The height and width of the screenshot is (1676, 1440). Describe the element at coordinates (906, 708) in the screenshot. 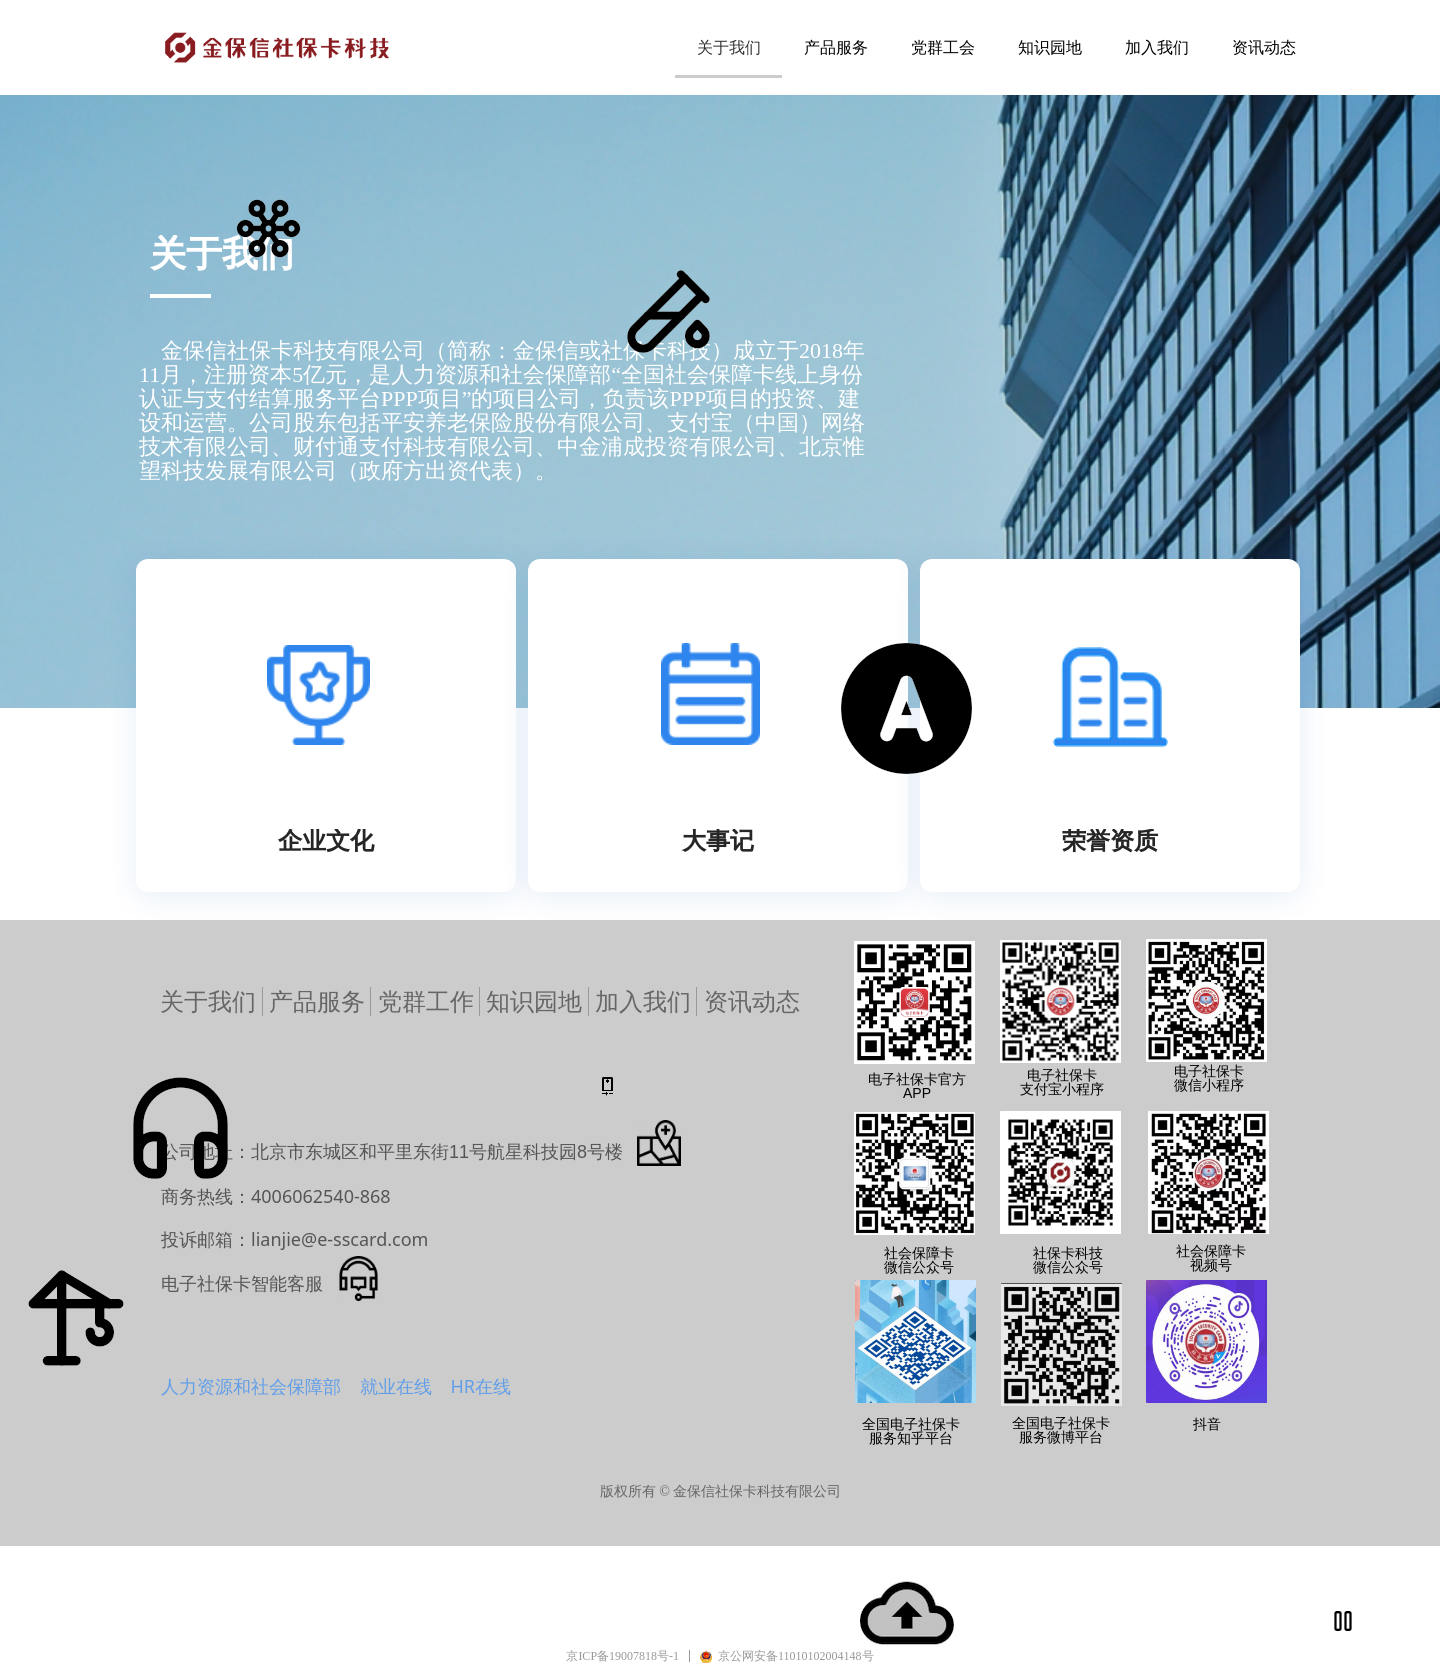

I see `xbox controller A button indicator` at that location.